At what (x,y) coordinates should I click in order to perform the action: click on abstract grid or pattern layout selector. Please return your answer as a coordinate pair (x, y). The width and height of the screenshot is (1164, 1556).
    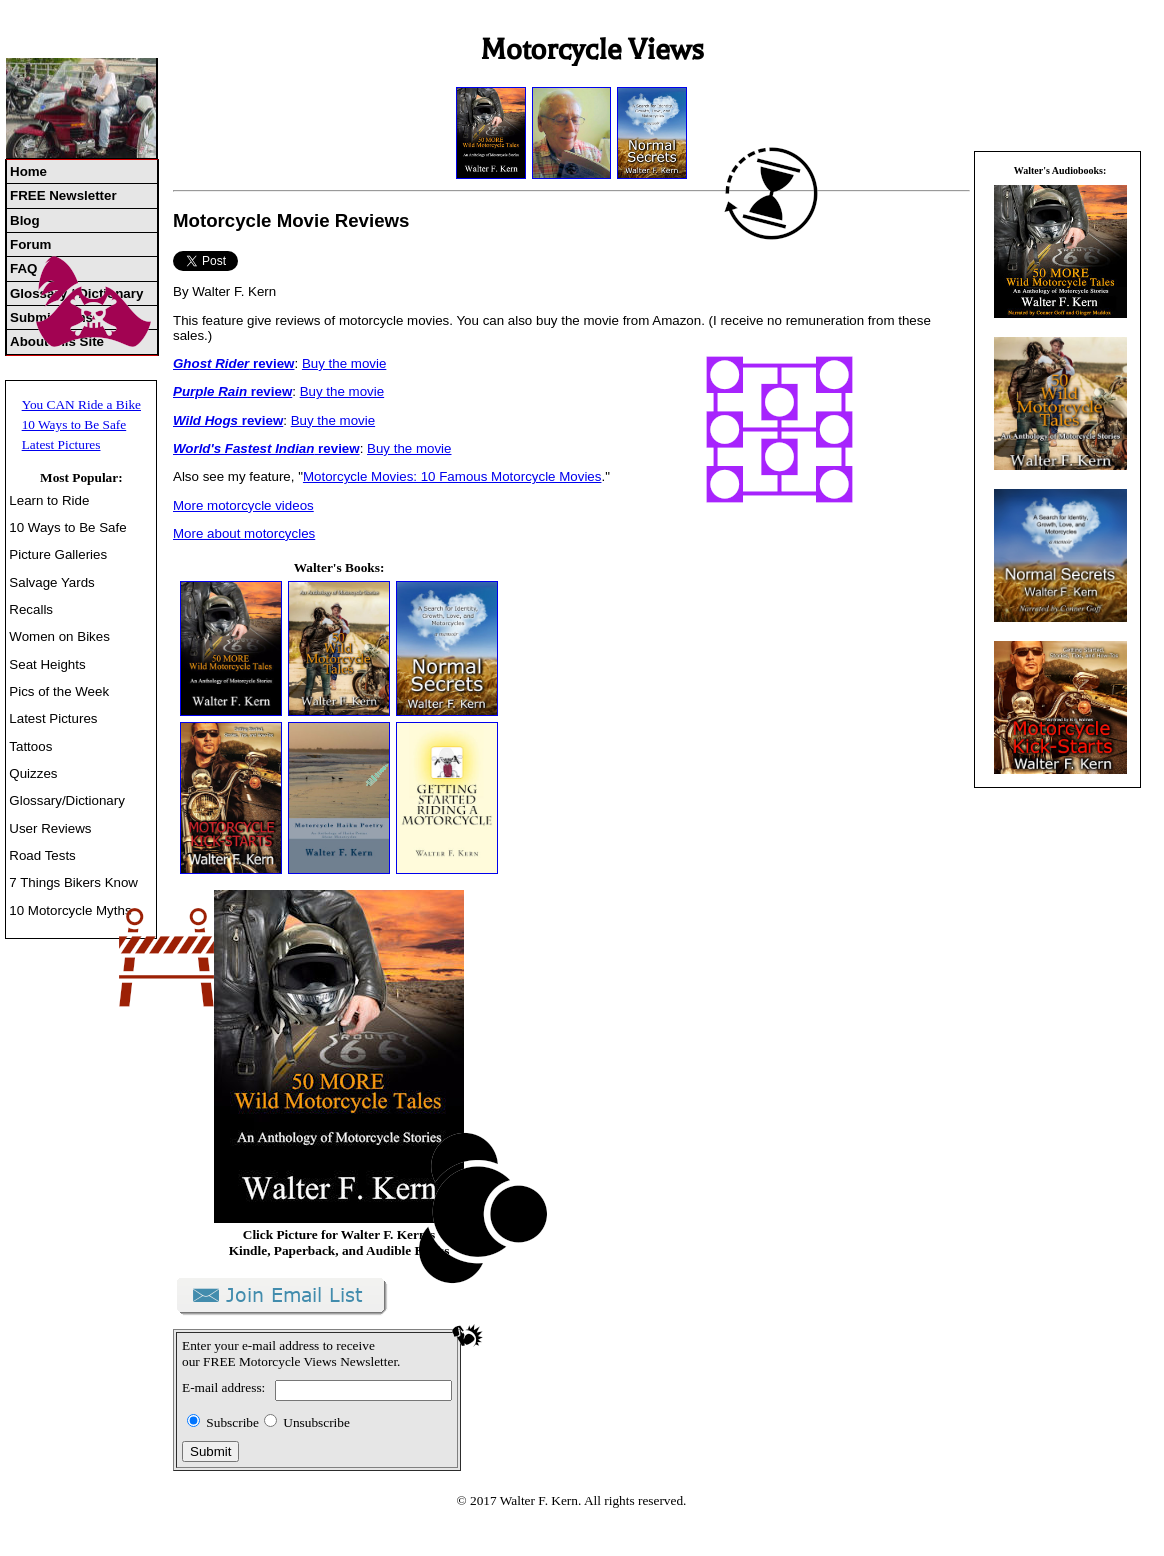
    Looking at the image, I should click on (779, 429).